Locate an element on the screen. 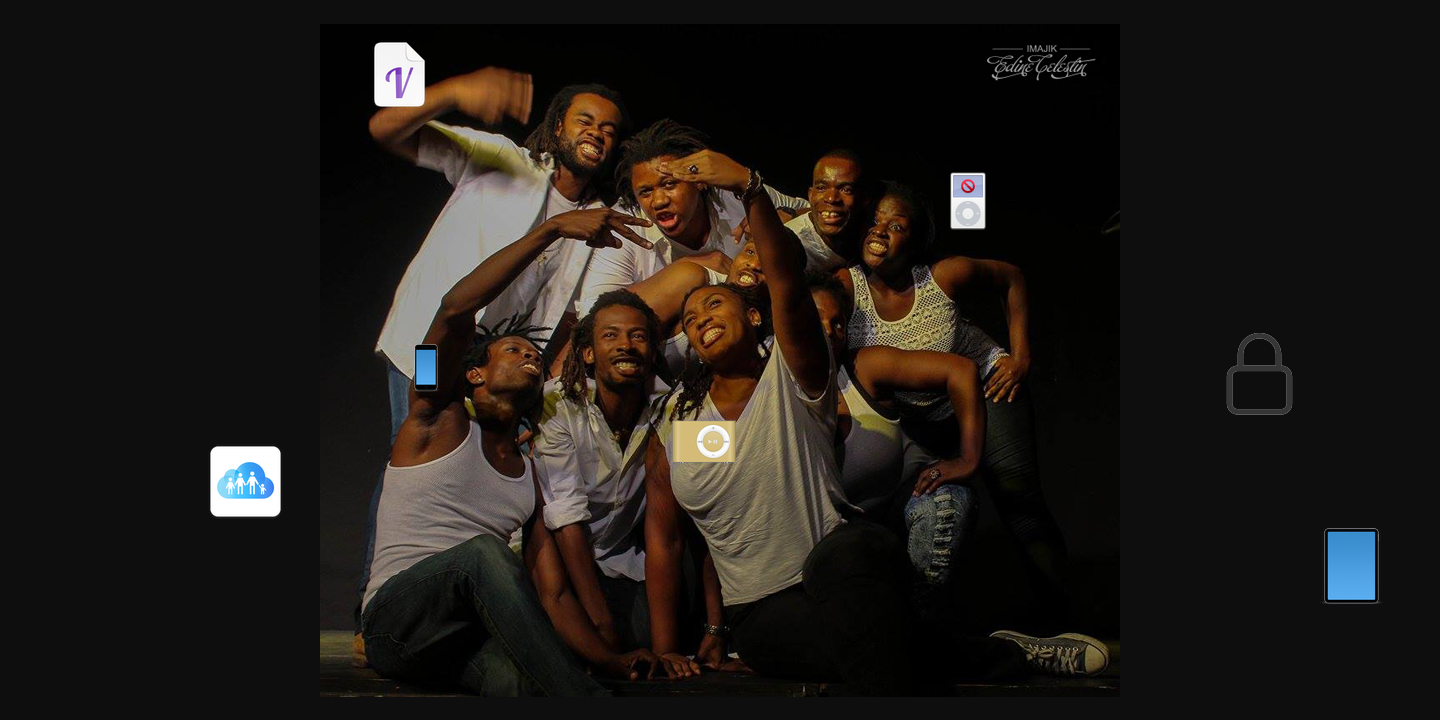  iPod device is unavailable or cannot be connected is located at coordinates (968, 201).